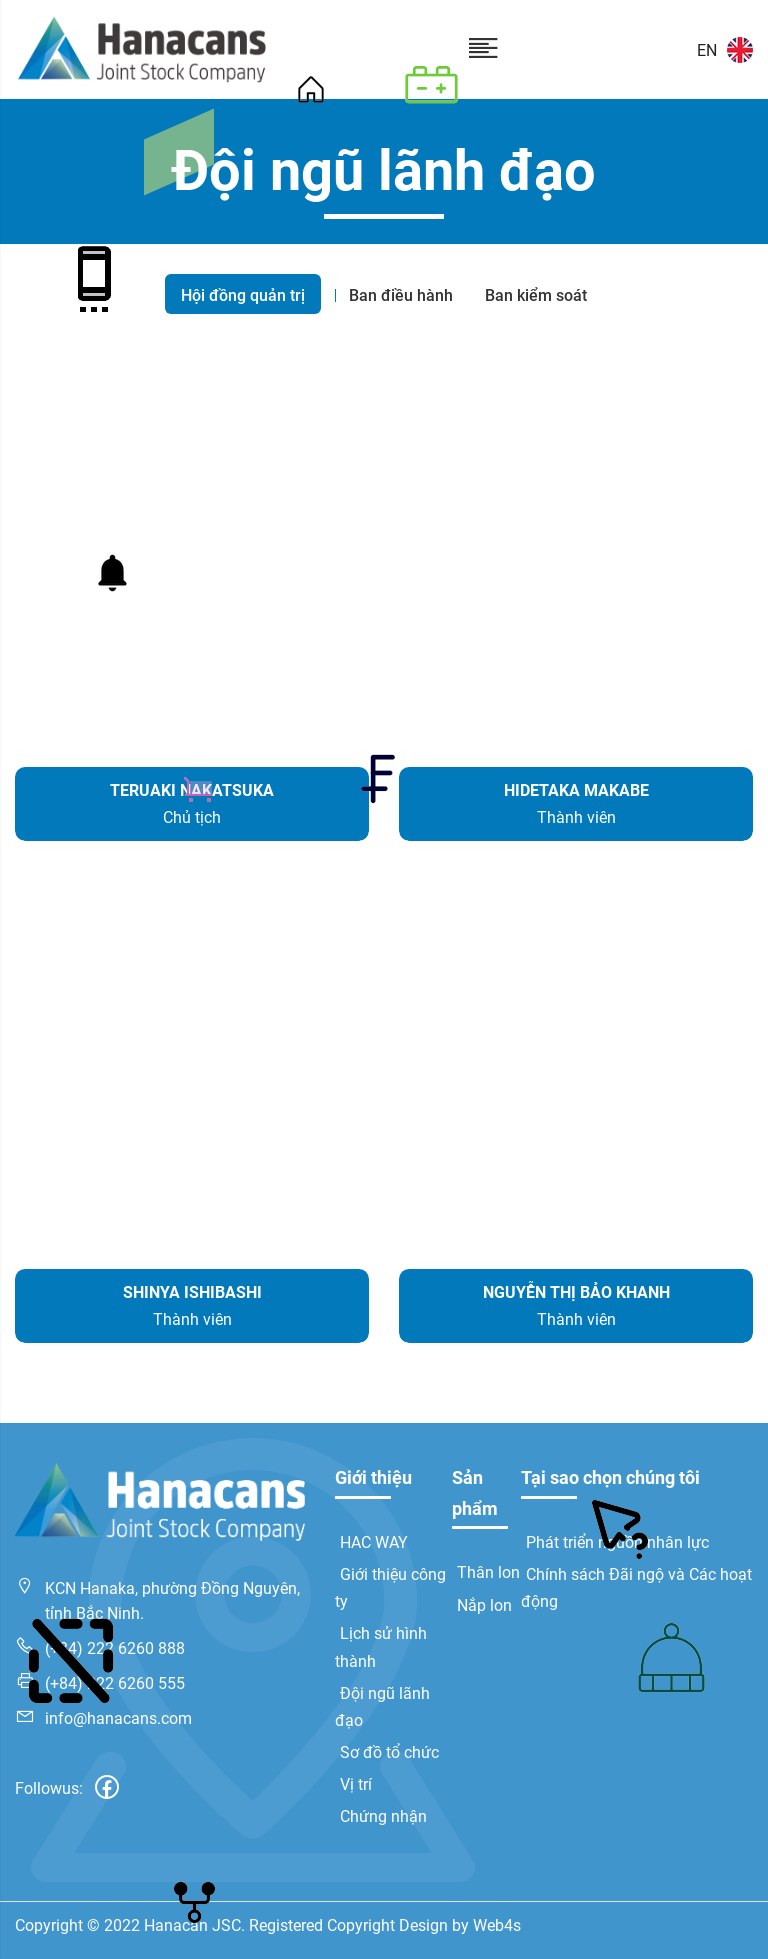 The image size is (768, 1959). Describe the element at coordinates (311, 90) in the screenshot. I see `navigate to home screen` at that location.